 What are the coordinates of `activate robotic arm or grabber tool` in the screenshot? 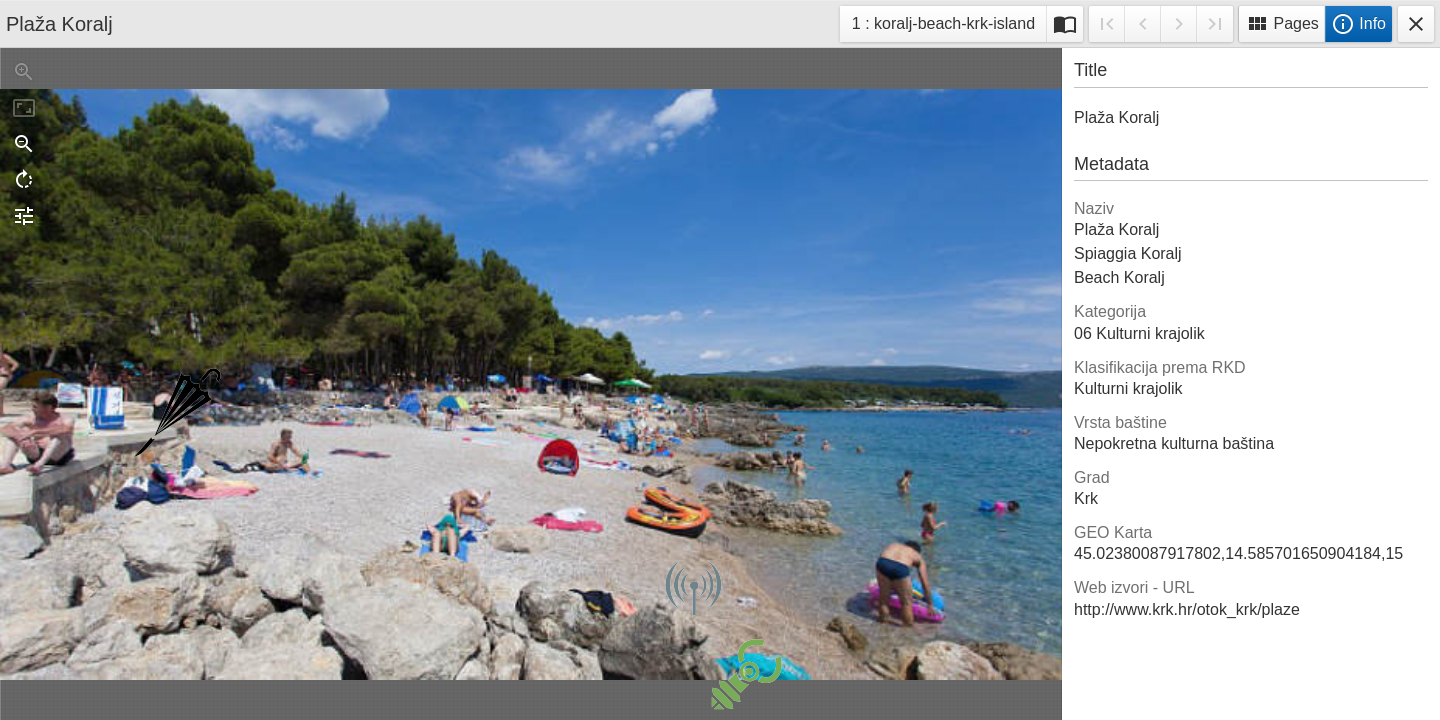 It's located at (749, 671).